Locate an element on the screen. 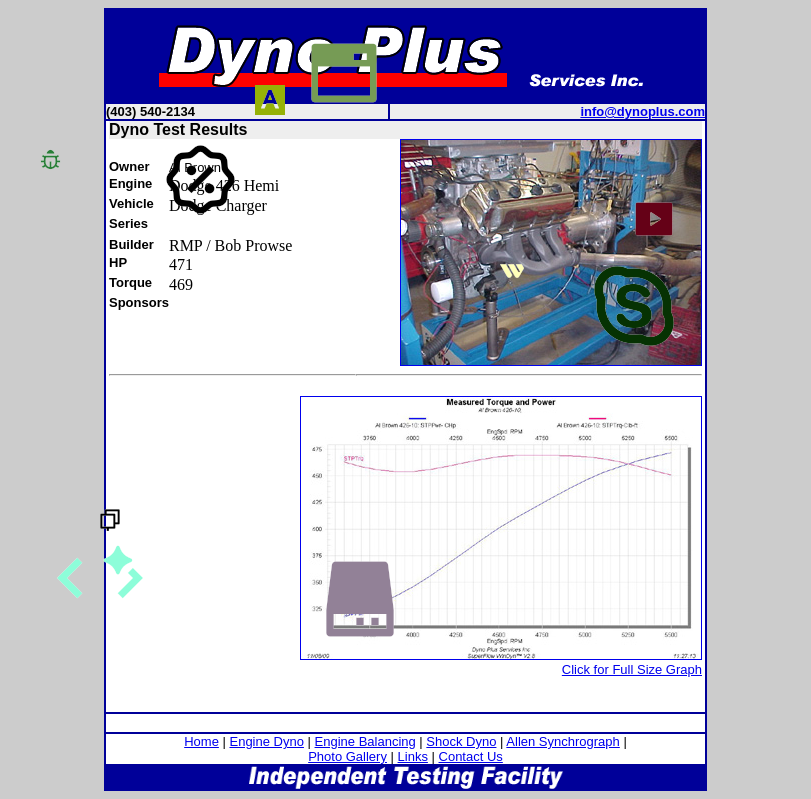  play a video or movie is located at coordinates (654, 219).